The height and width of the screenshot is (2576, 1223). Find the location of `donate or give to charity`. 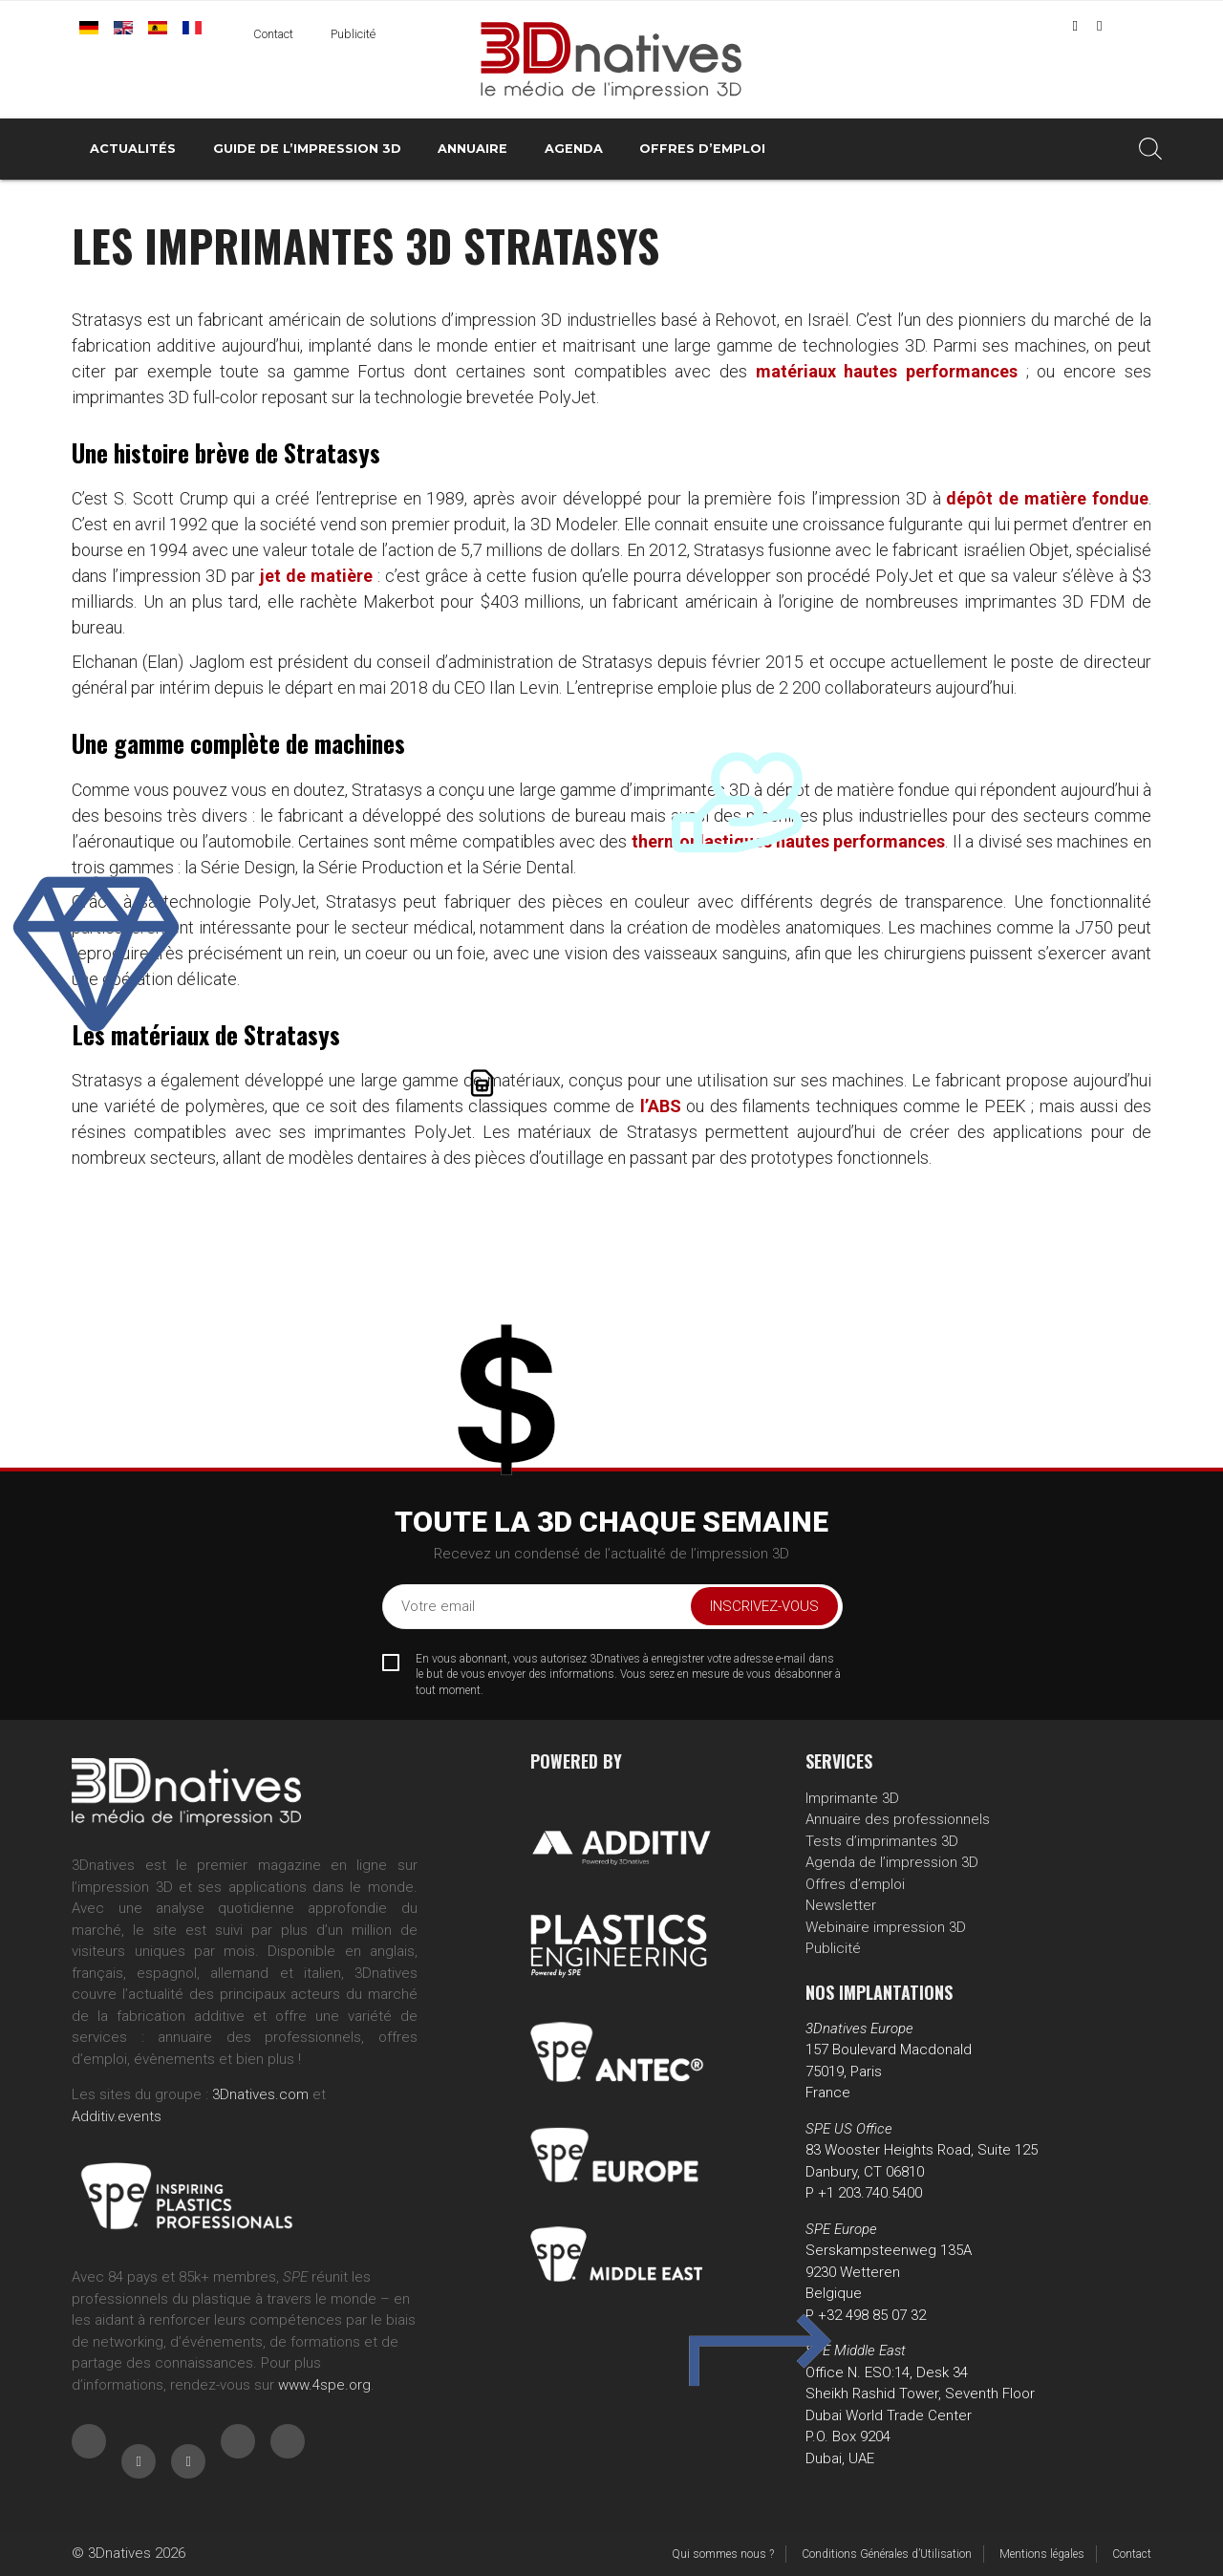

donate or give to charity is located at coordinates (741, 805).